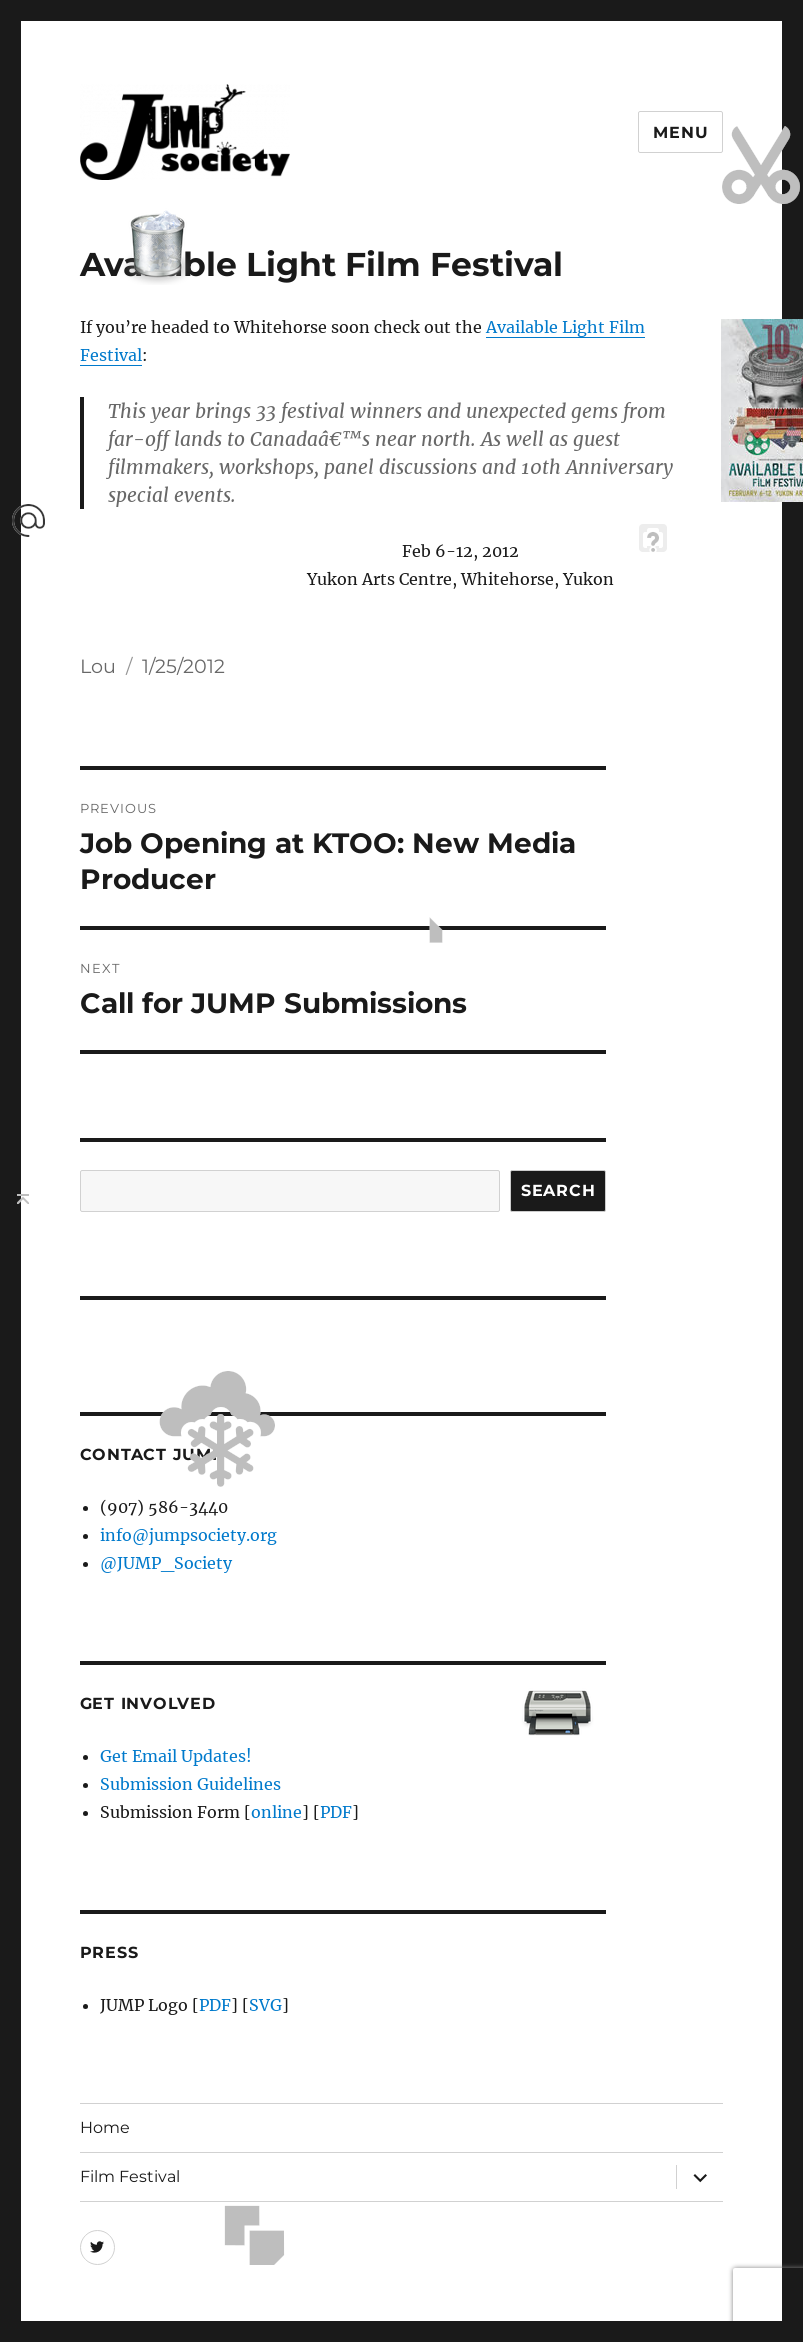  Describe the element at coordinates (761, 165) in the screenshot. I see `cut selected content to clipboard` at that location.